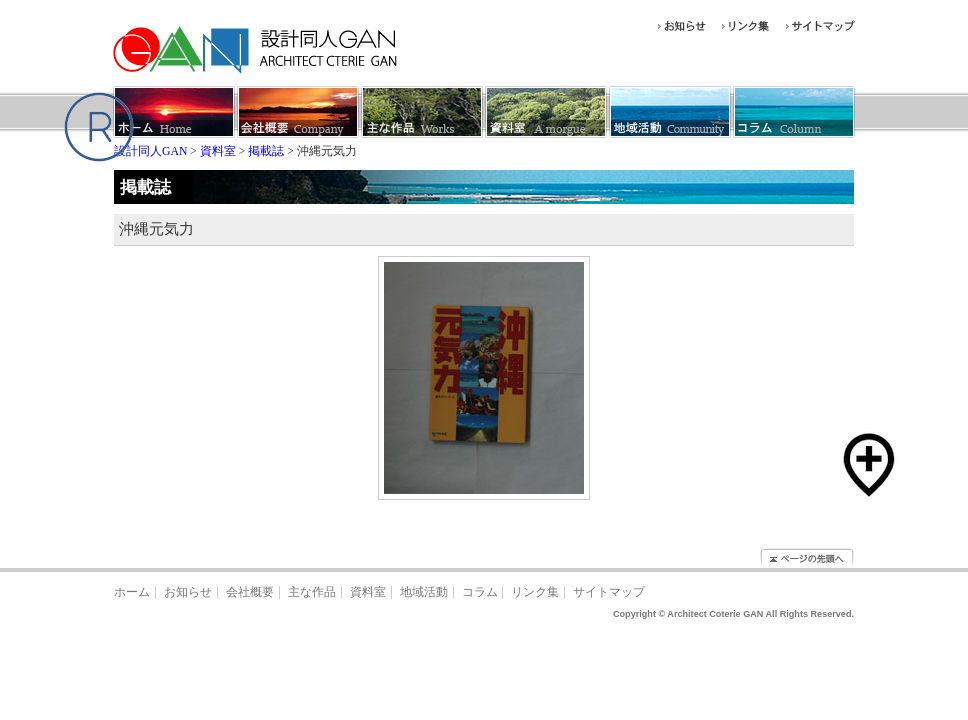 The image size is (968, 720). Describe the element at coordinates (99, 127) in the screenshot. I see `indicates registered trademark status` at that location.